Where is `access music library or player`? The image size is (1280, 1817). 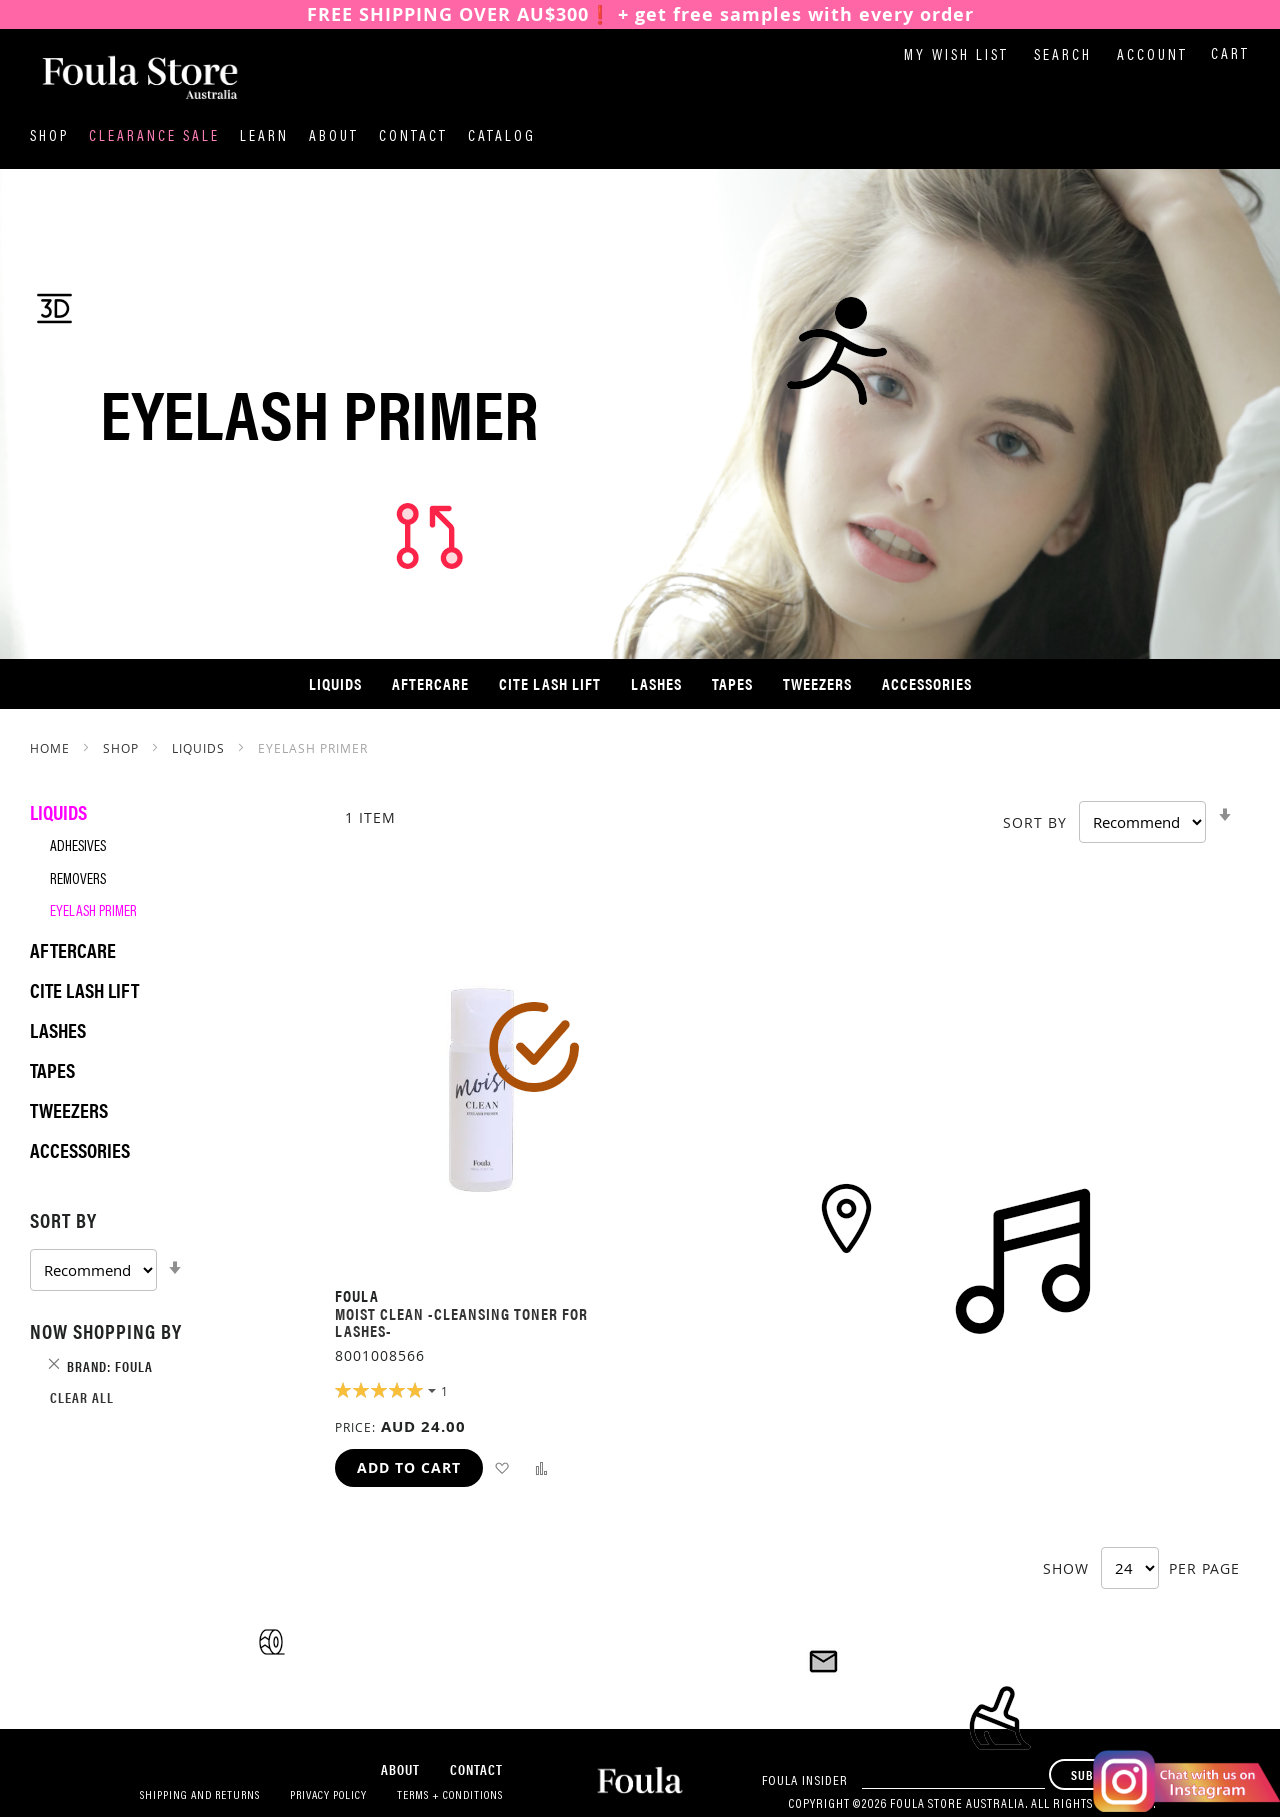 access music library or player is located at coordinates (1031, 1264).